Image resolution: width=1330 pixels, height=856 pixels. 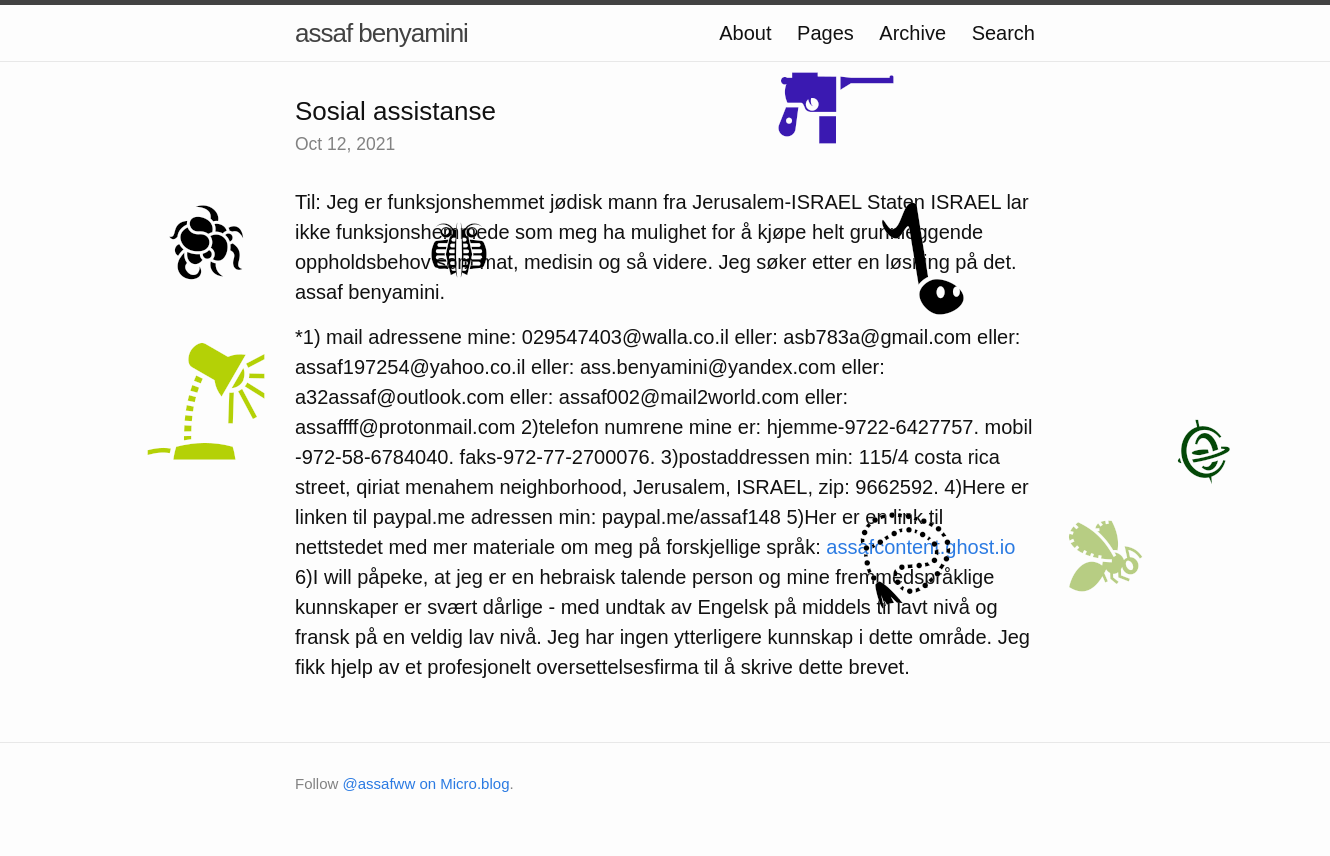 What do you see at coordinates (206, 401) in the screenshot?
I see `toggle desk lamp or reading light` at bounding box center [206, 401].